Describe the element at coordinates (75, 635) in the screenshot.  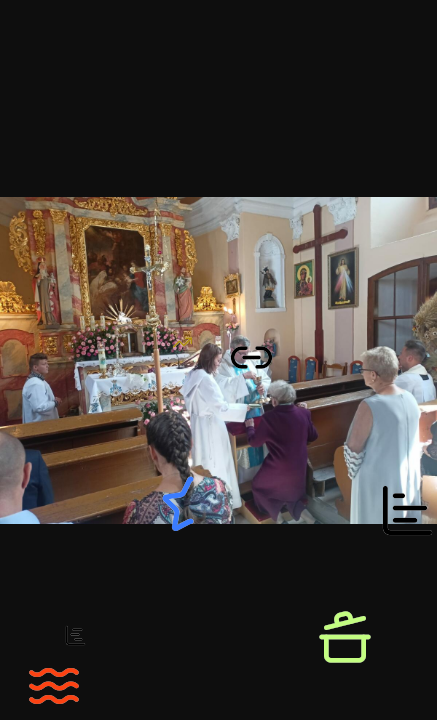
I see `view project timeline or schedule` at that location.